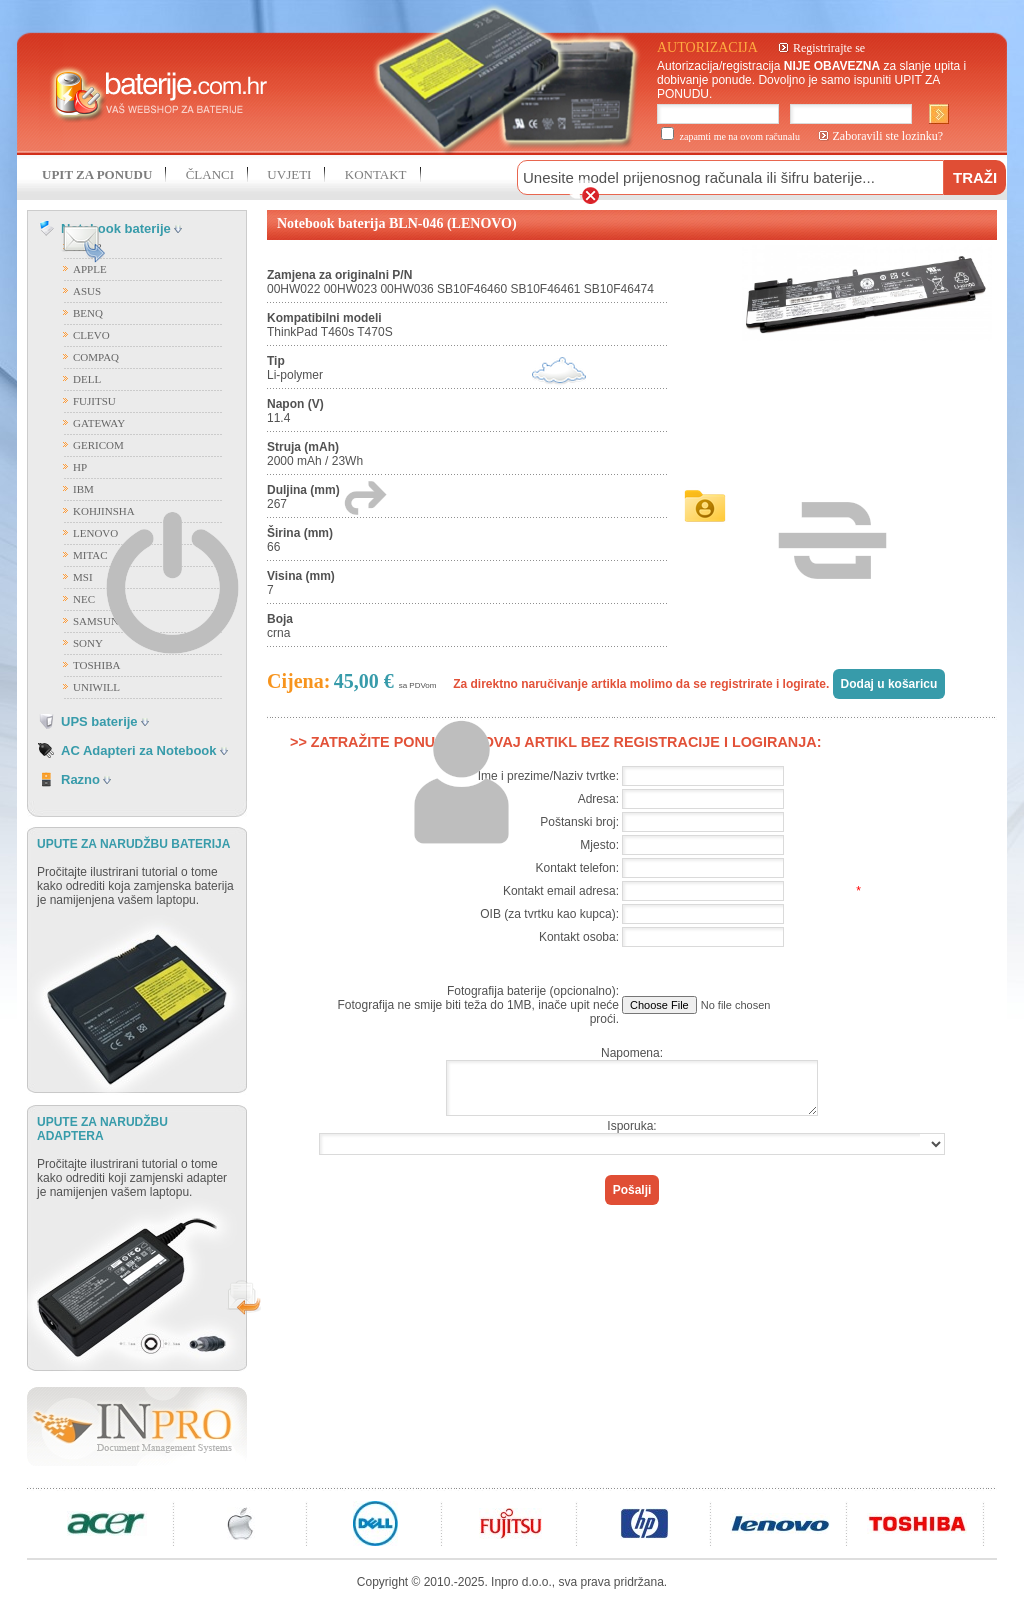 This screenshot has height=1599, width=1024. What do you see at coordinates (705, 507) in the screenshot?
I see `open your contacts folder` at bounding box center [705, 507].